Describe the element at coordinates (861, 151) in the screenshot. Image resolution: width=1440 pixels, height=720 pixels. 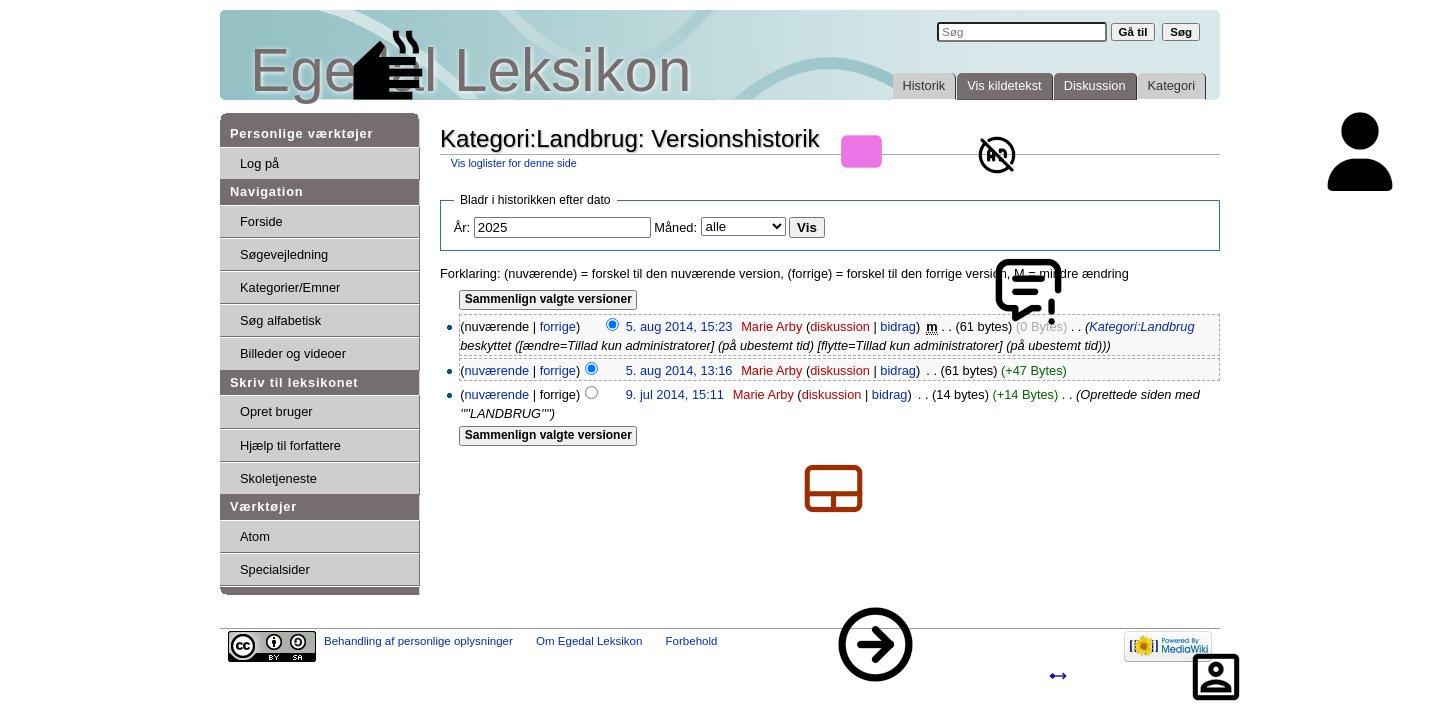
I see `a placeholder or container element` at that location.